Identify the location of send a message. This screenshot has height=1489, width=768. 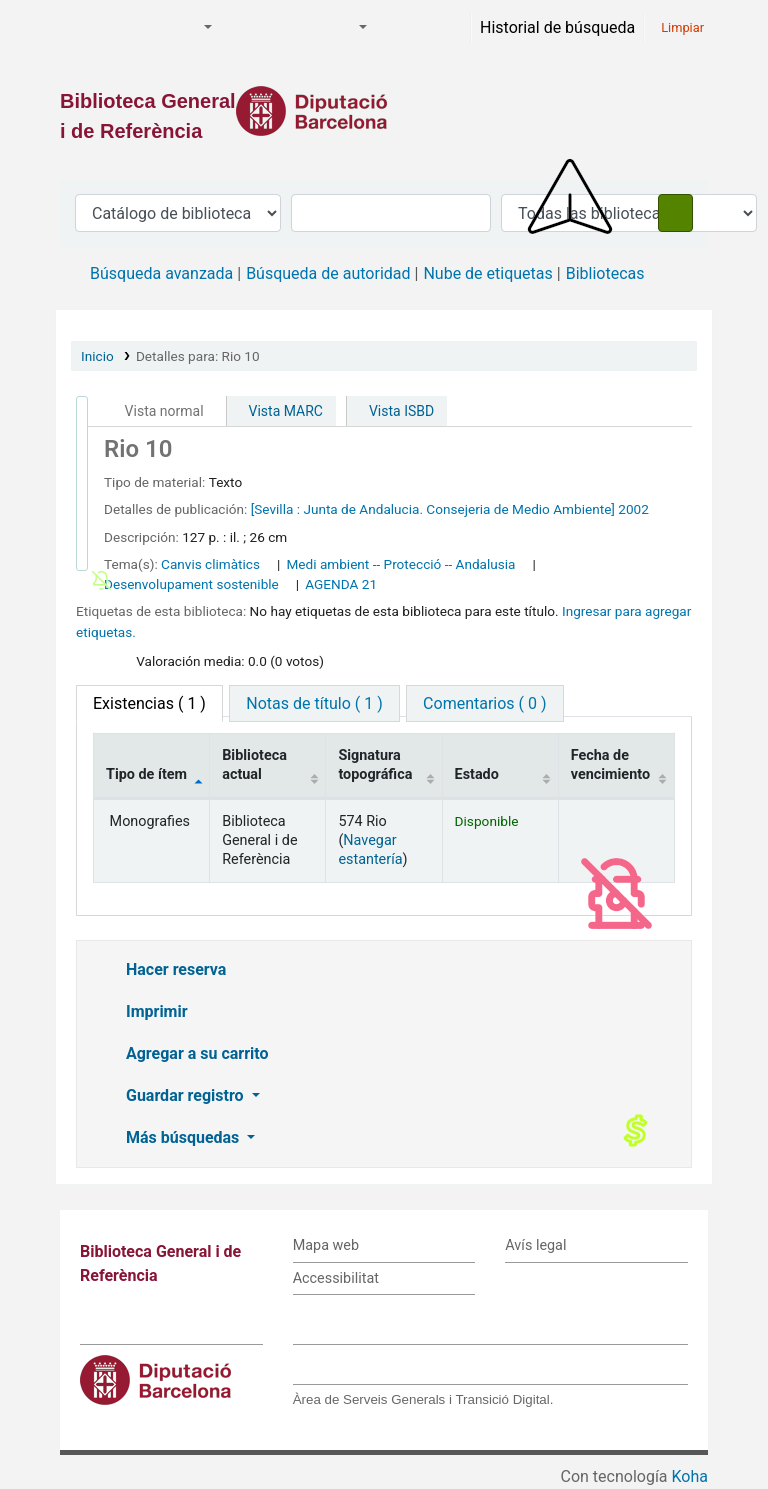
(570, 198).